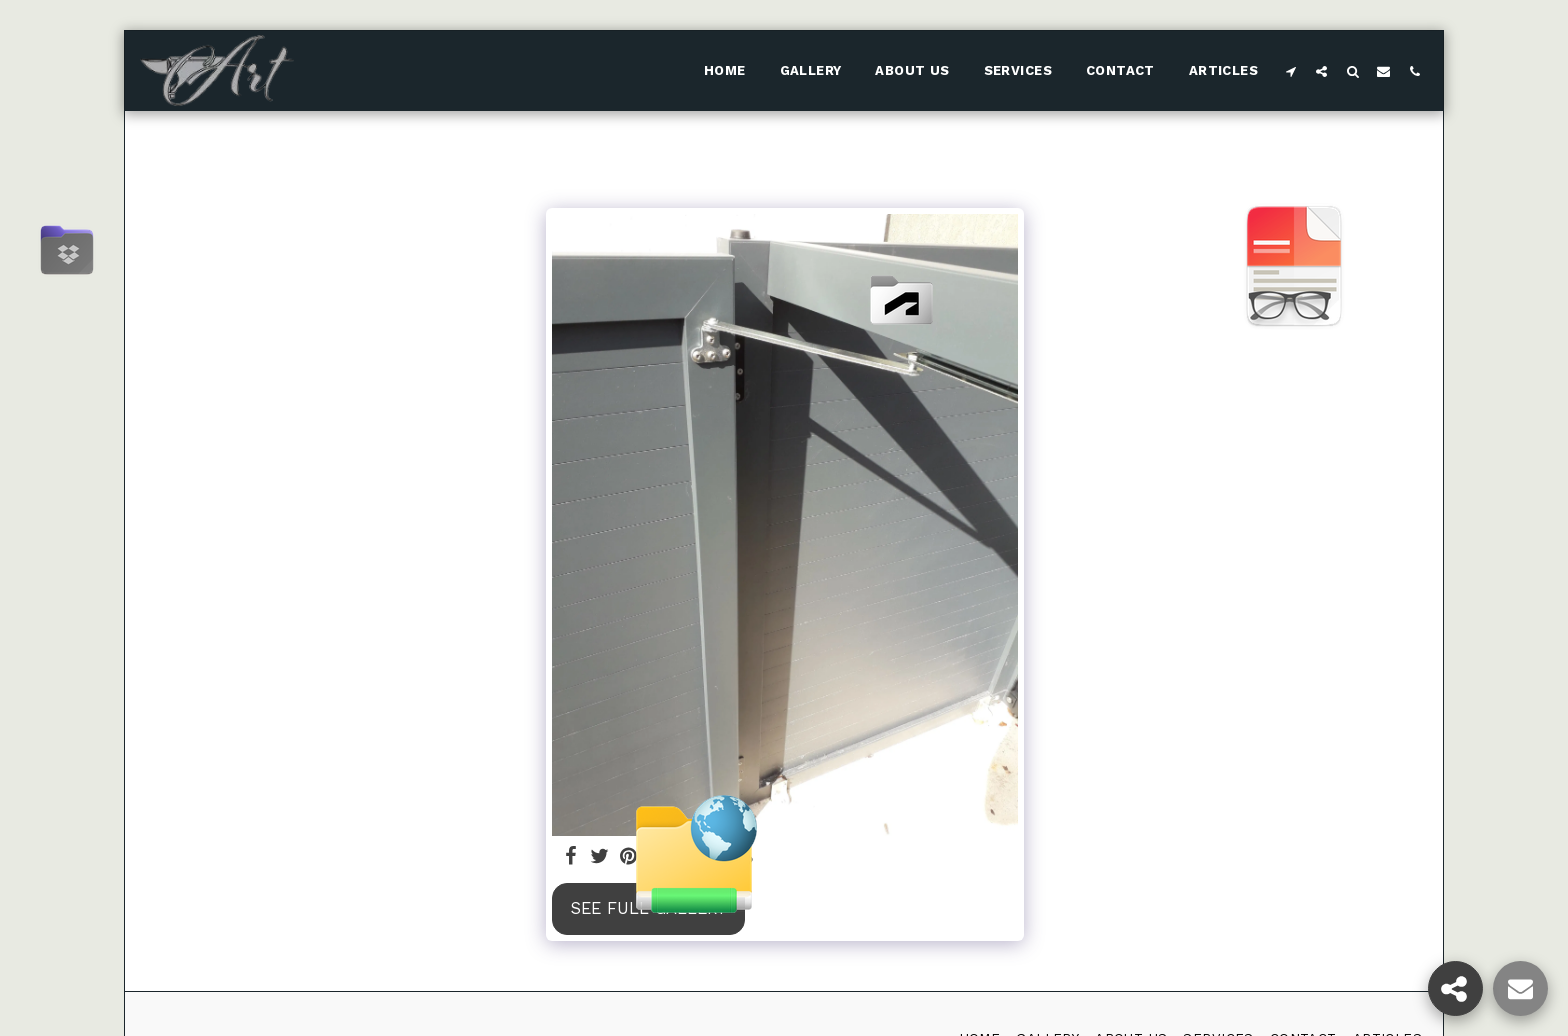 The height and width of the screenshot is (1036, 1568). Describe the element at coordinates (901, 301) in the screenshot. I see `open autodesk project files folder` at that location.